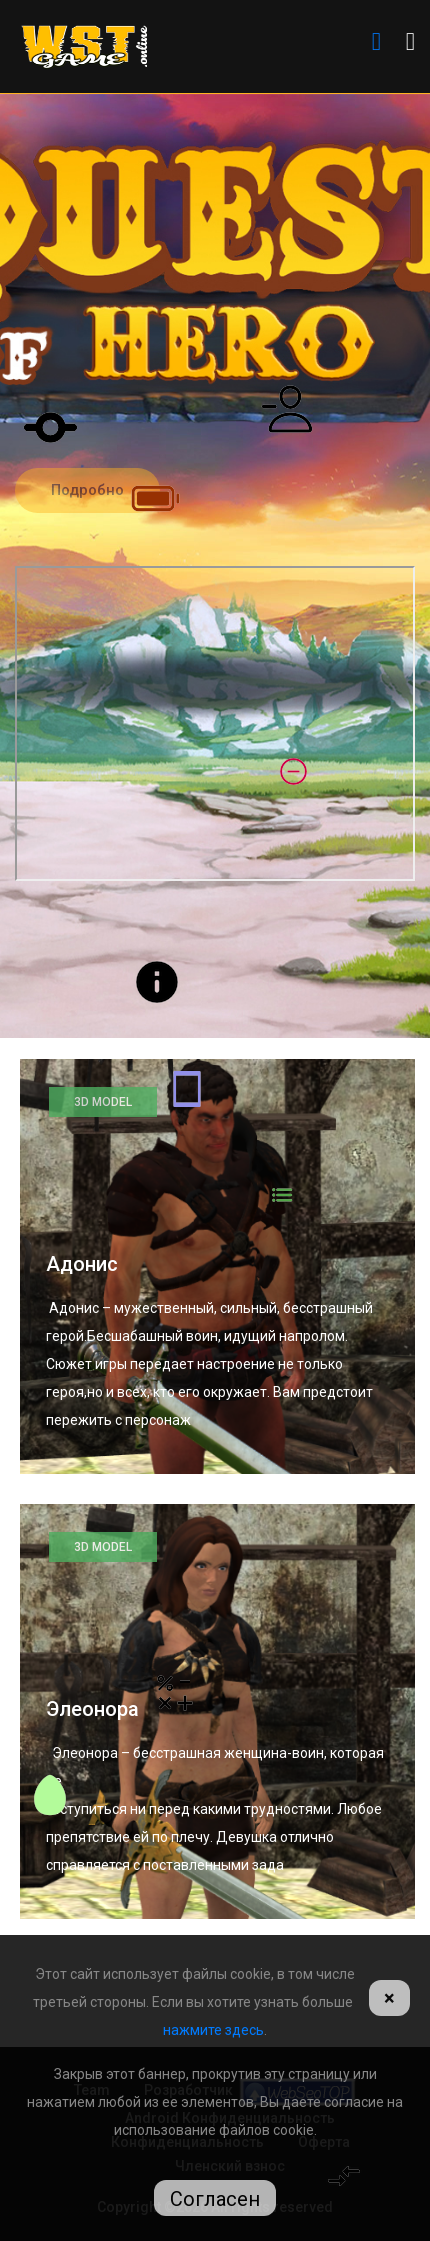  What do you see at coordinates (293, 771) in the screenshot?
I see `remove an item from a list` at bounding box center [293, 771].